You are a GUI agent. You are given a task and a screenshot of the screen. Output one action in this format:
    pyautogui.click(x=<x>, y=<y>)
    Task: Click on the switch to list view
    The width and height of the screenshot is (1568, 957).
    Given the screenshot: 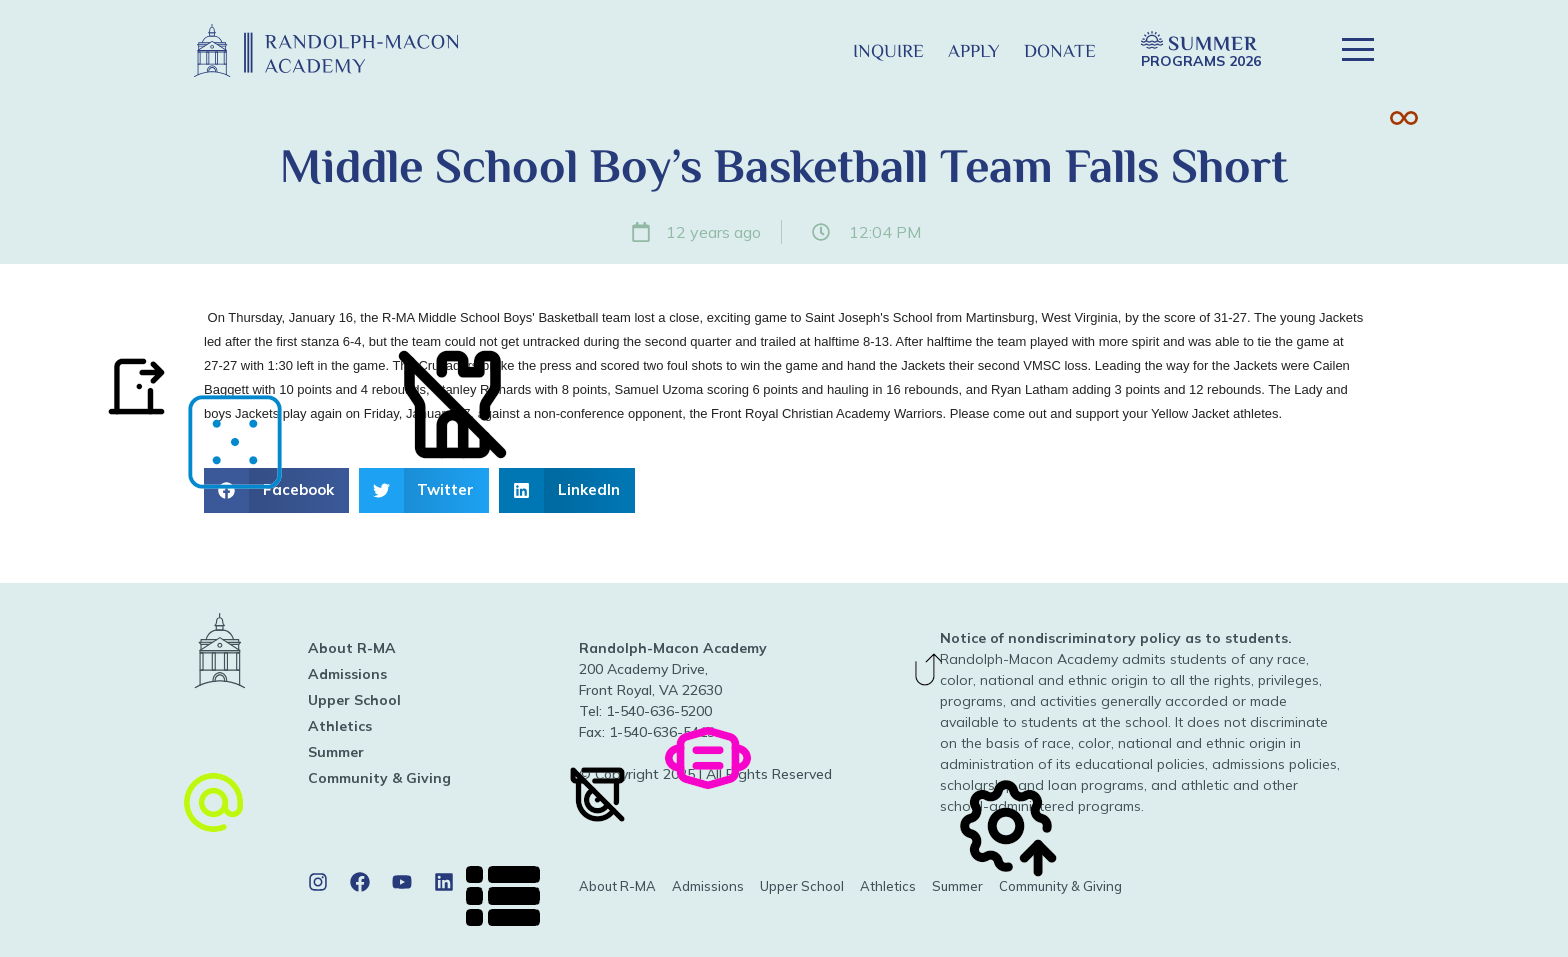 What is the action you would take?
    pyautogui.click(x=505, y=896)
    